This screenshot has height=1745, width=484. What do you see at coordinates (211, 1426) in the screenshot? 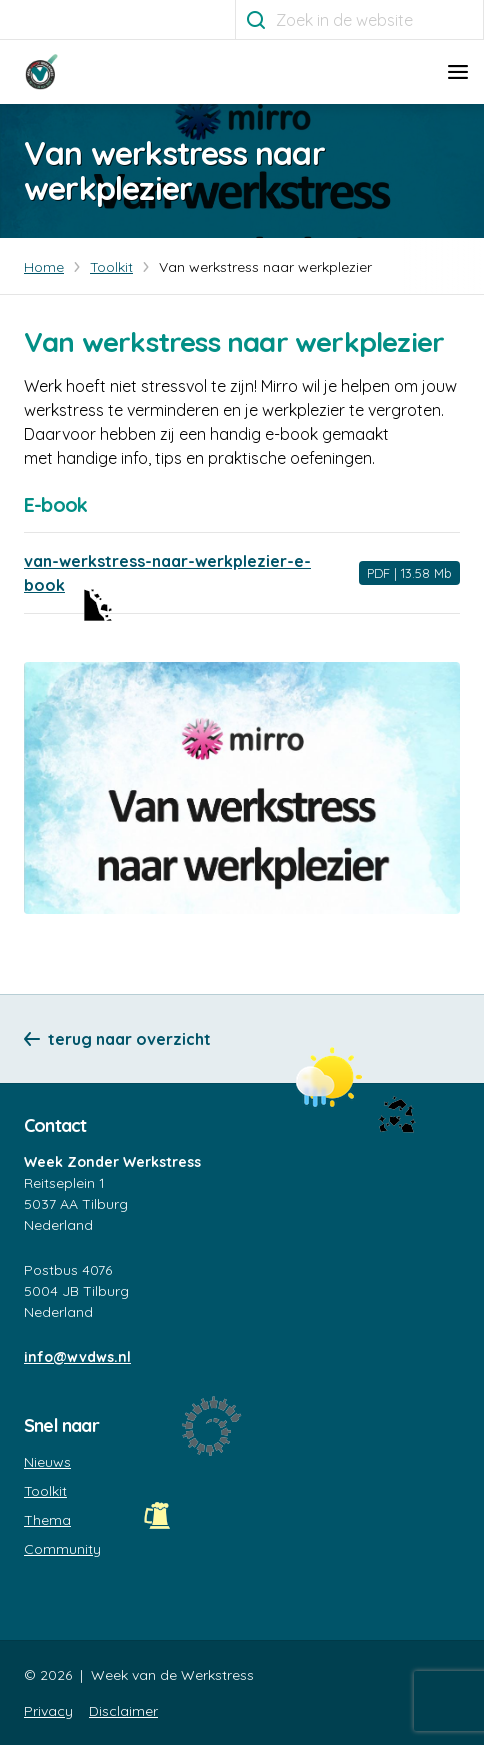
I see `indicates spine or vertebral health status in a game` at bounding box center [211, 1426].